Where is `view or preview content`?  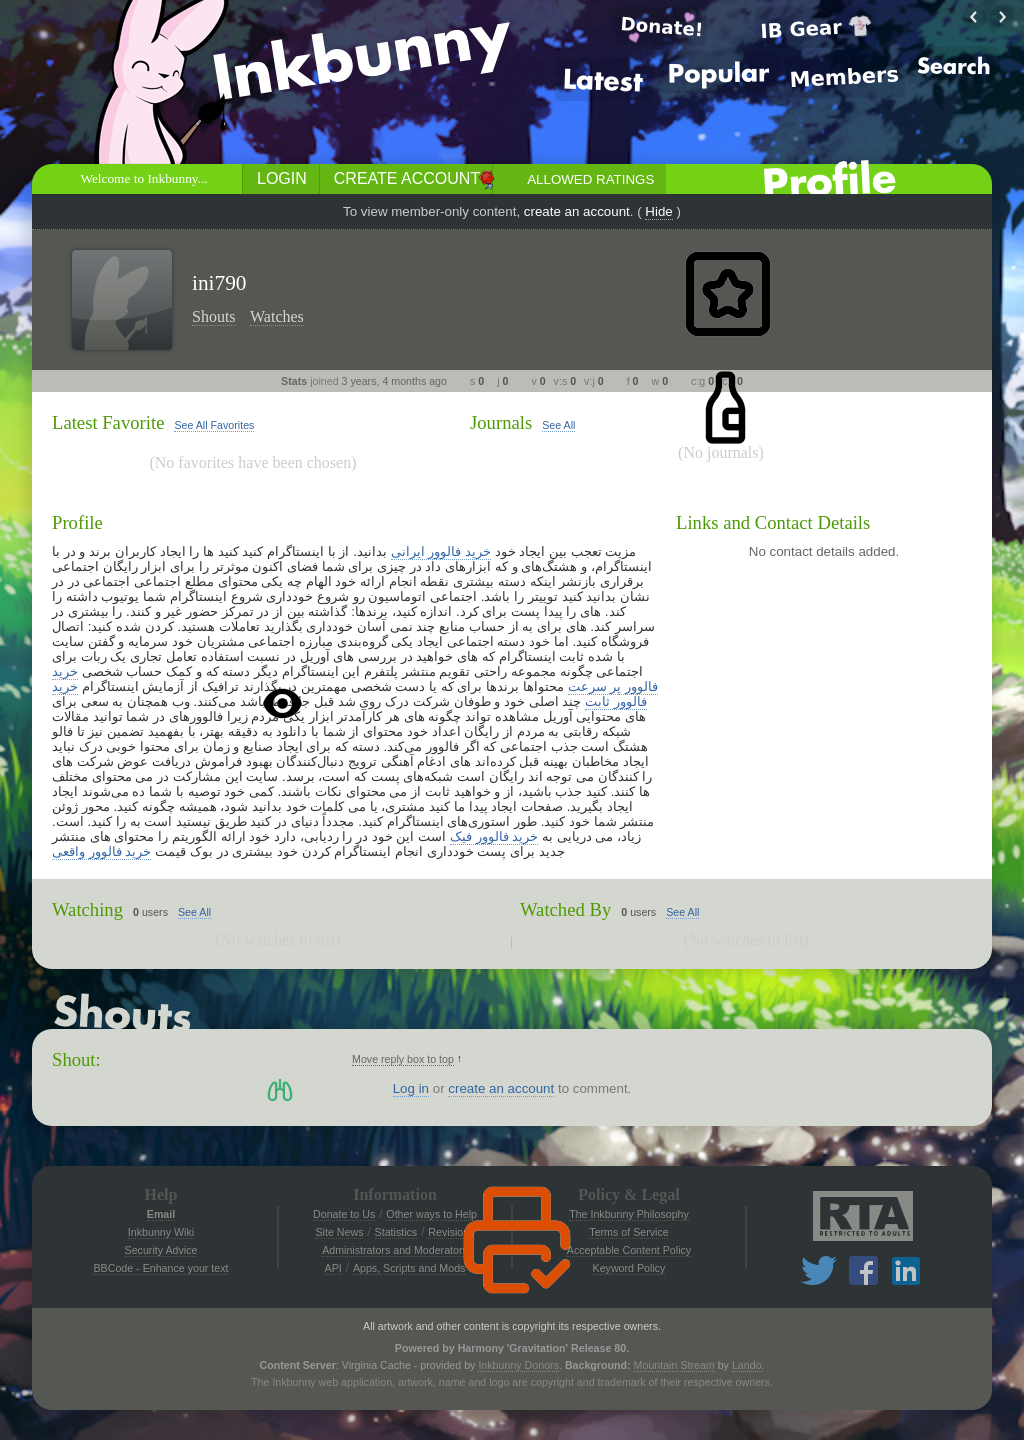
view or preview content is located at coordinates (282, 703).